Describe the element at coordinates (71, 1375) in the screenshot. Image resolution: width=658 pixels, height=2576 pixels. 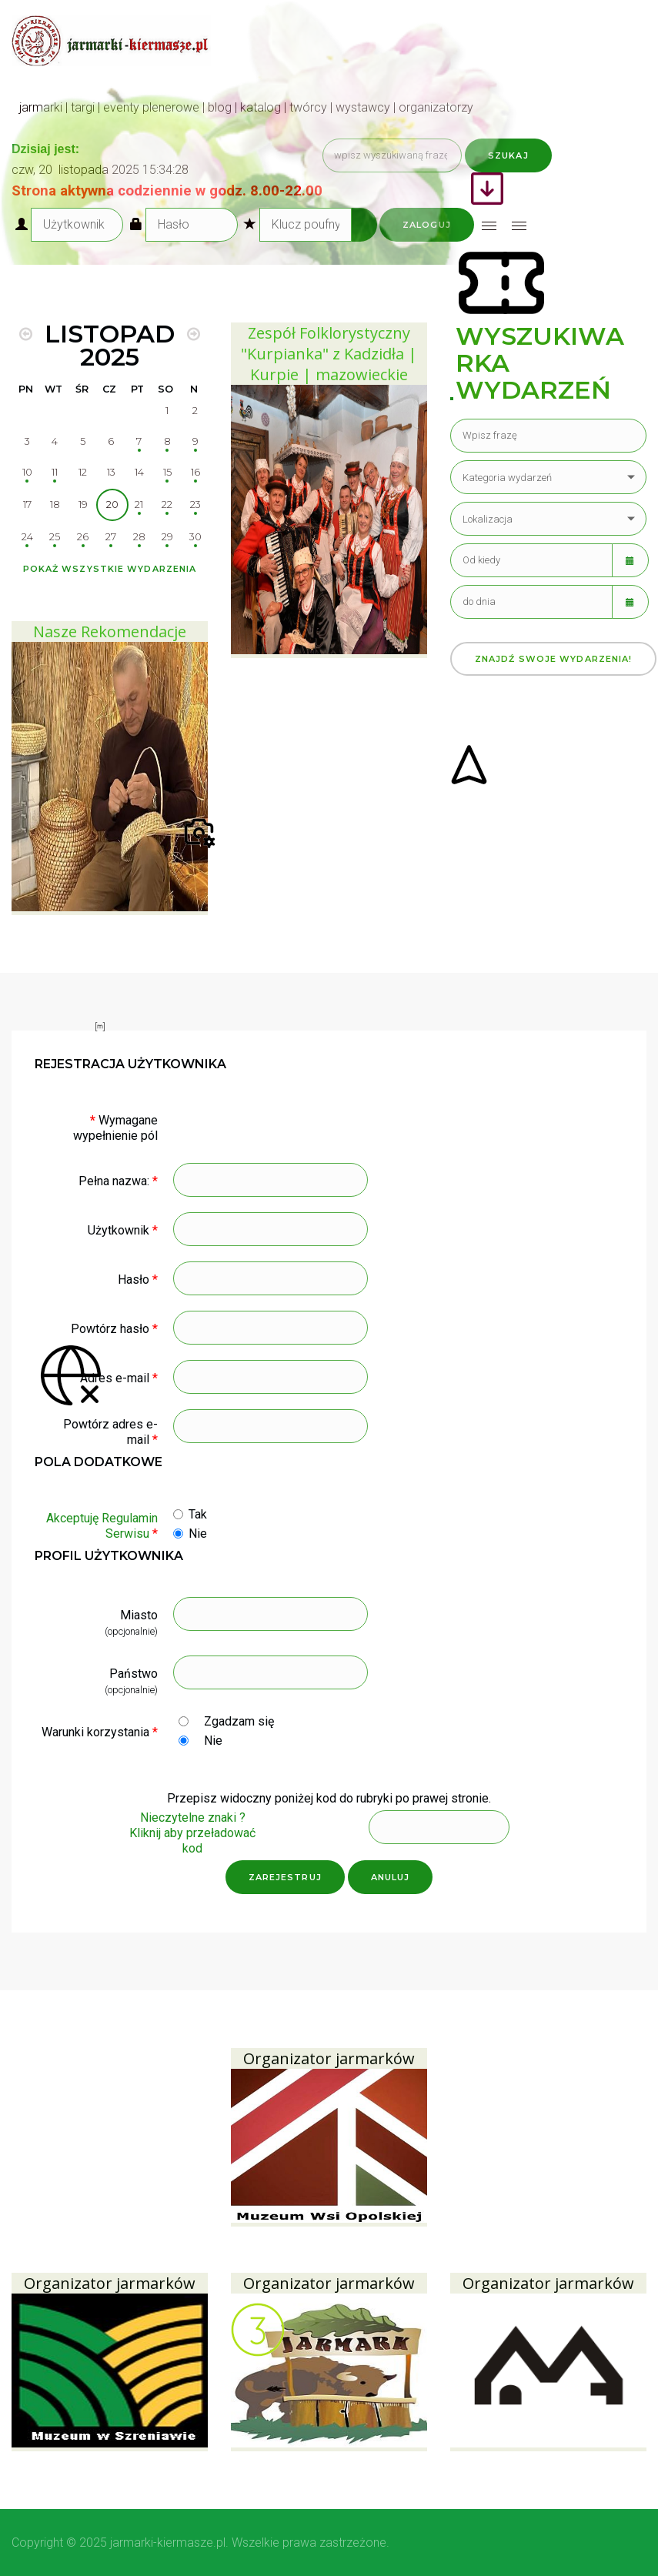
I see `no internet connection` at that location.